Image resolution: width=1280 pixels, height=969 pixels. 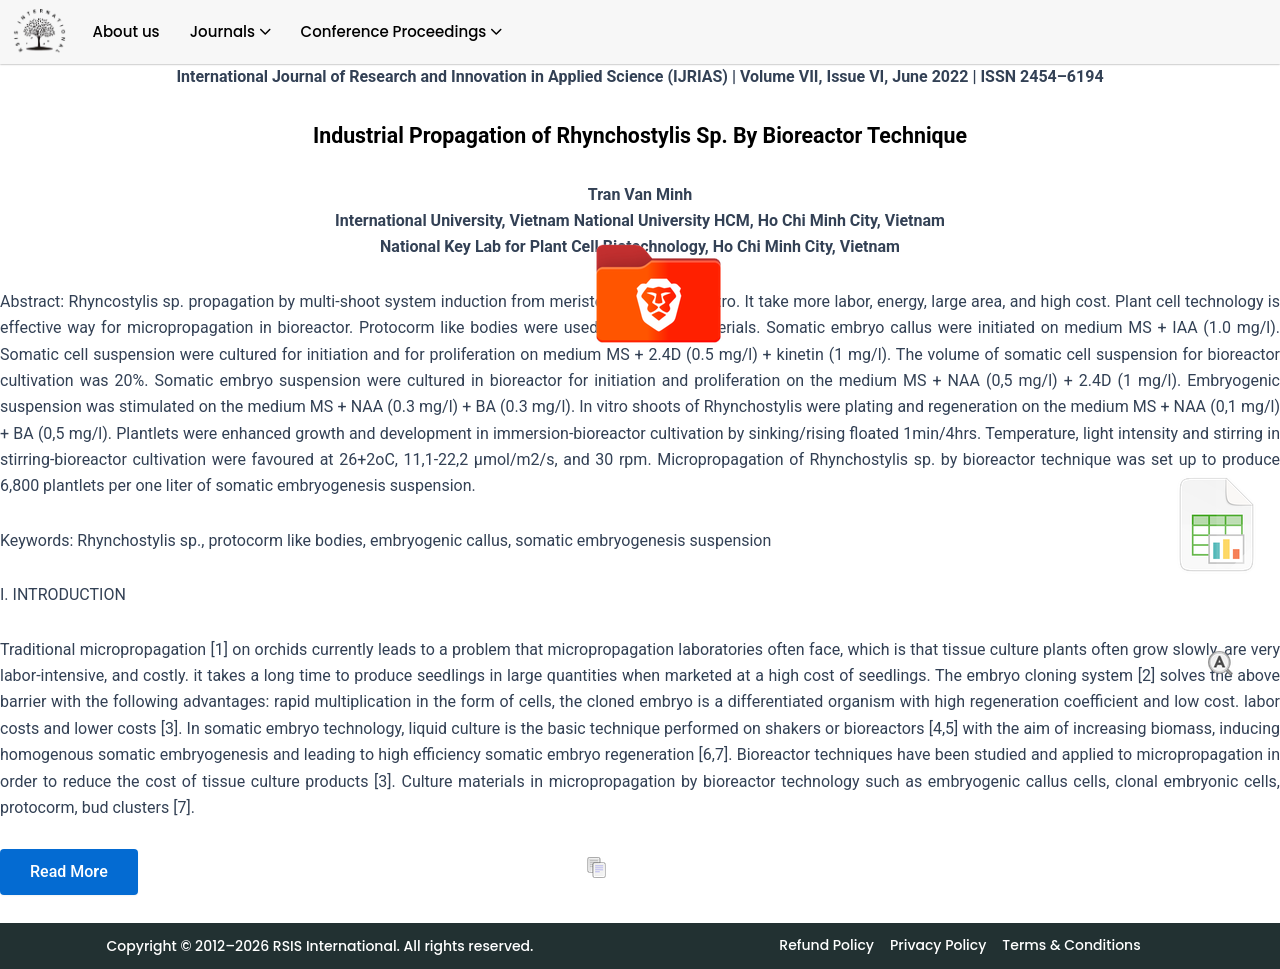 I want to click on open a spreadsheet file, so click(x=1216, y=524).